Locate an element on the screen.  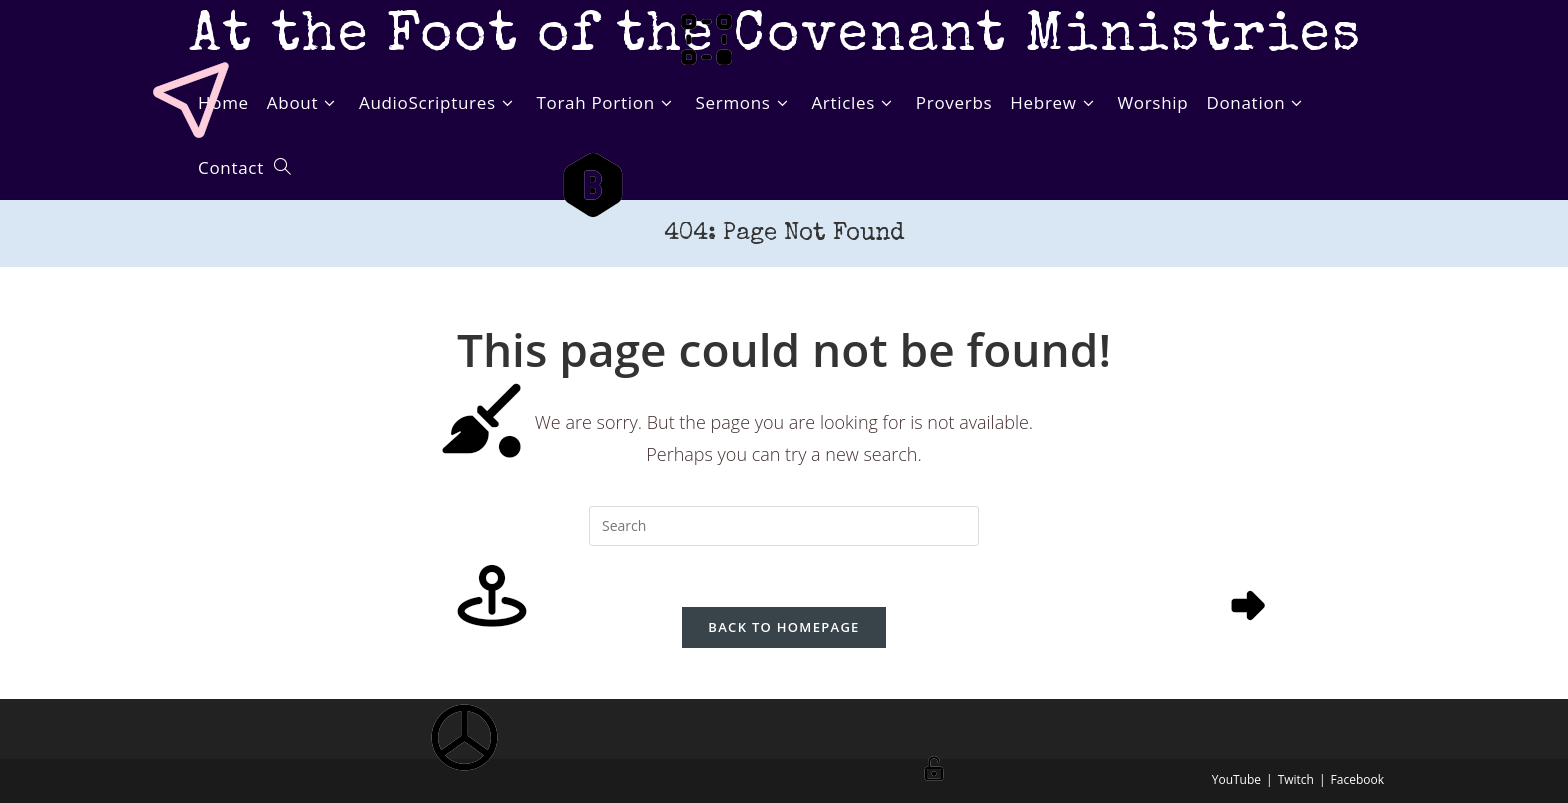
set transform anchor to bottom-right corner is located at coordinates (706, 39).